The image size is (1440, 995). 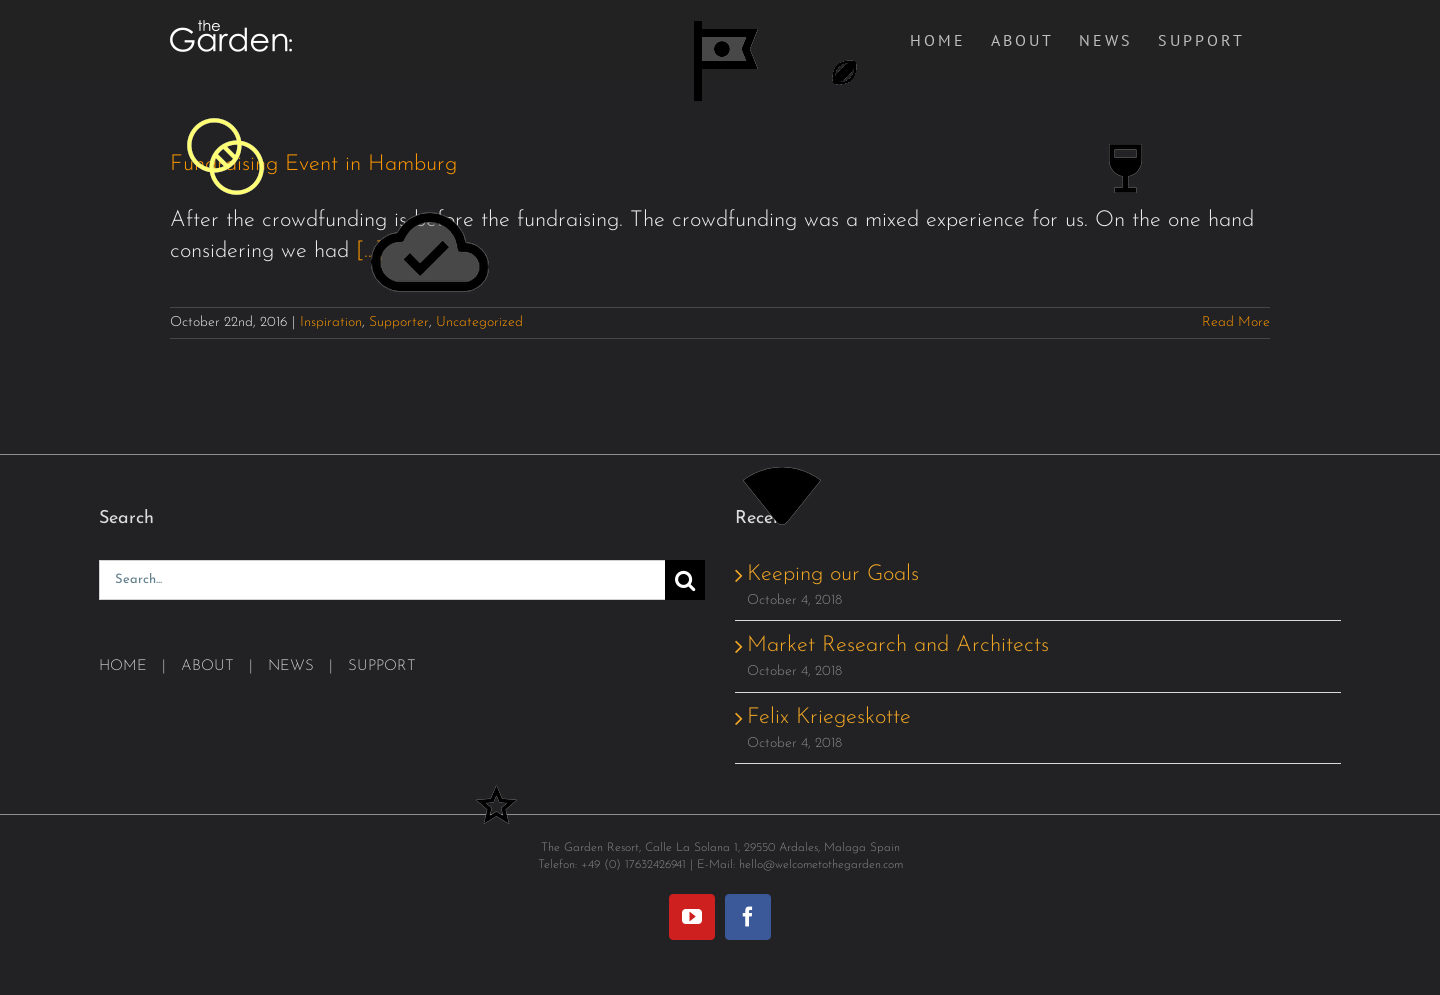 What do you see at coordinates (1125, 168) in the screenshot?
I see `find nearby wine bars or restaurants` at bounding box center [1125, 168].